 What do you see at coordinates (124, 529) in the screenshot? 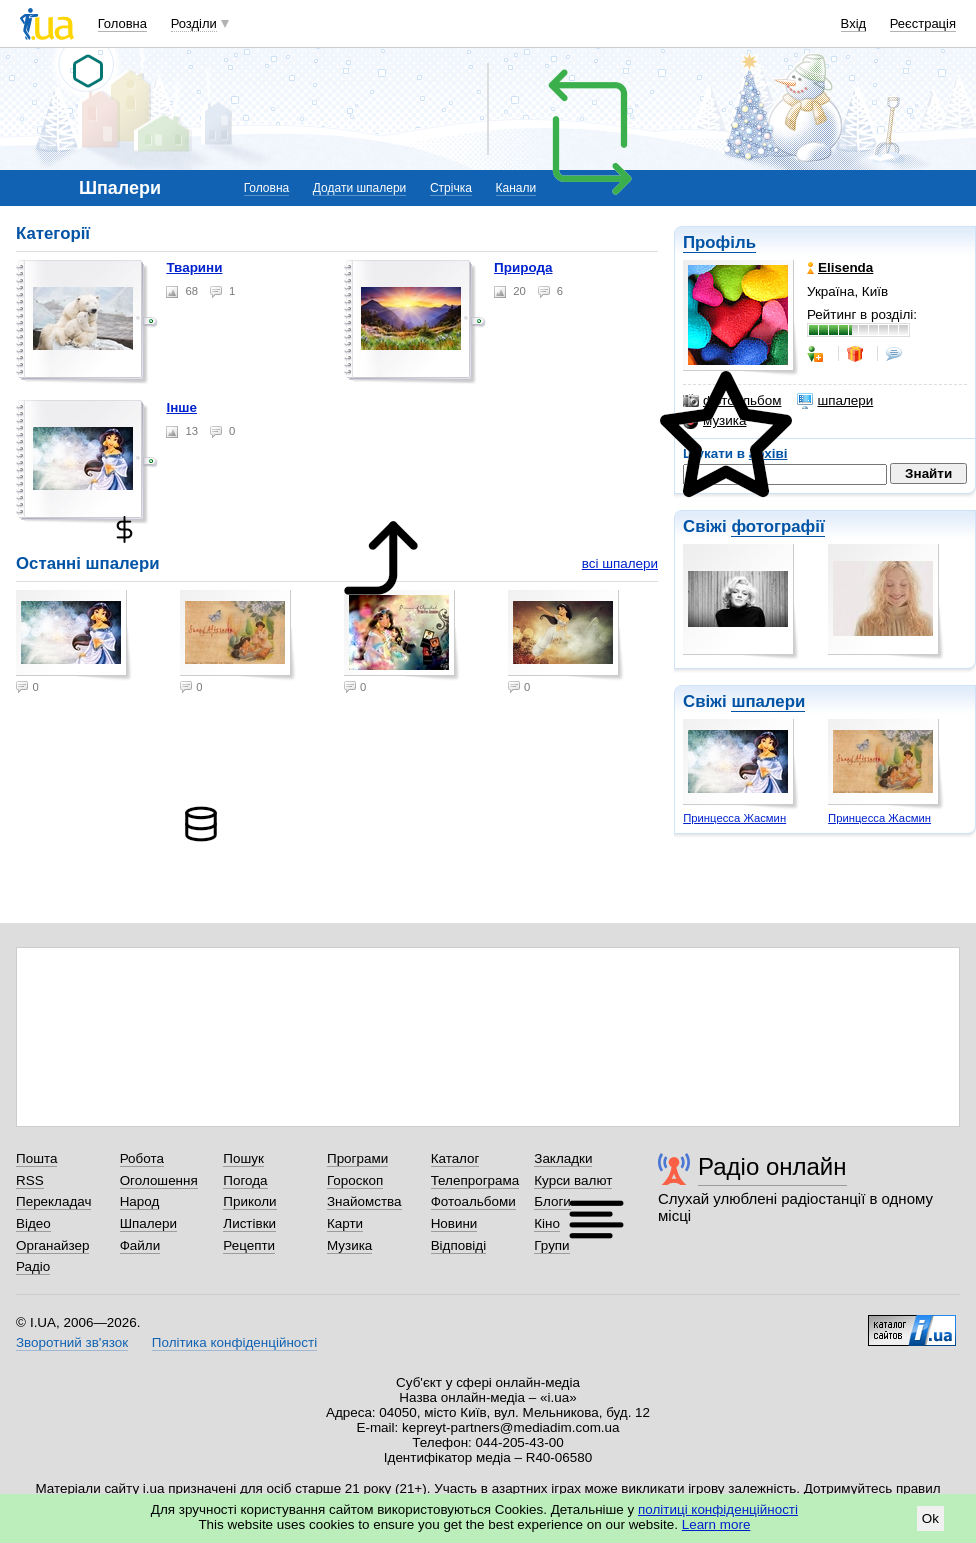
I see `view payment or pricing details` at bounding box center [124, 529].